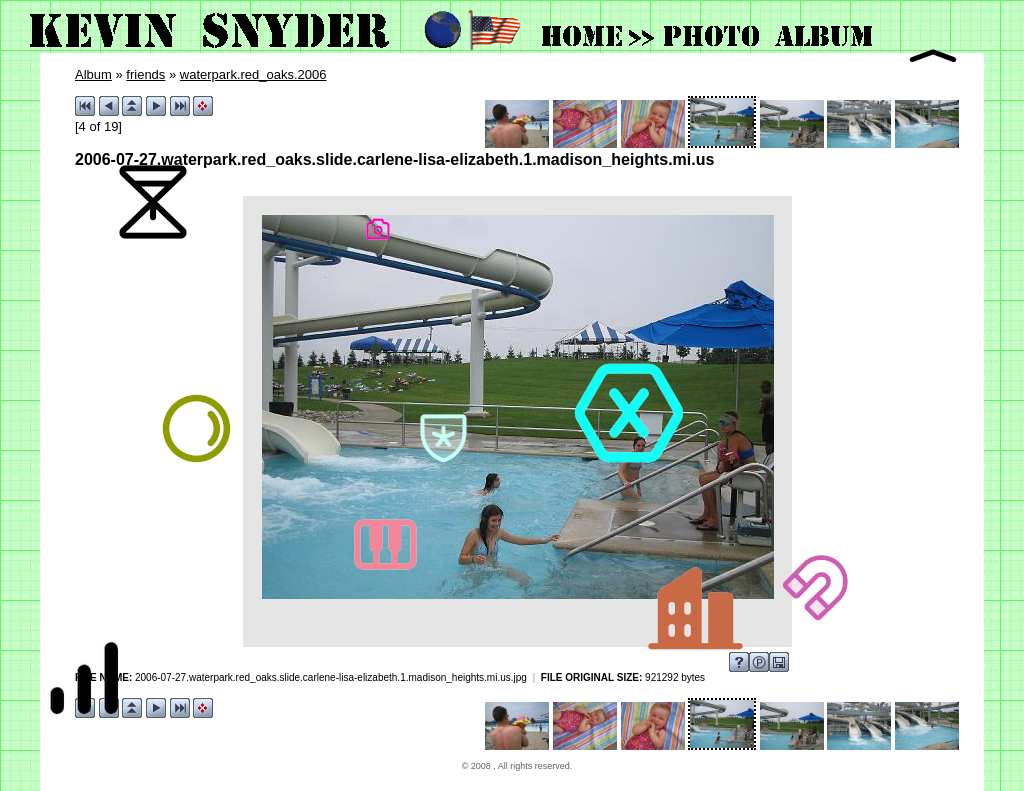 The width and height of the screenshot is (1024, 791). What do you see at coordinates (196, 428) in the screenshot?
I see `apply inner shadow effect to the right side` at bounding box center [196, 428].